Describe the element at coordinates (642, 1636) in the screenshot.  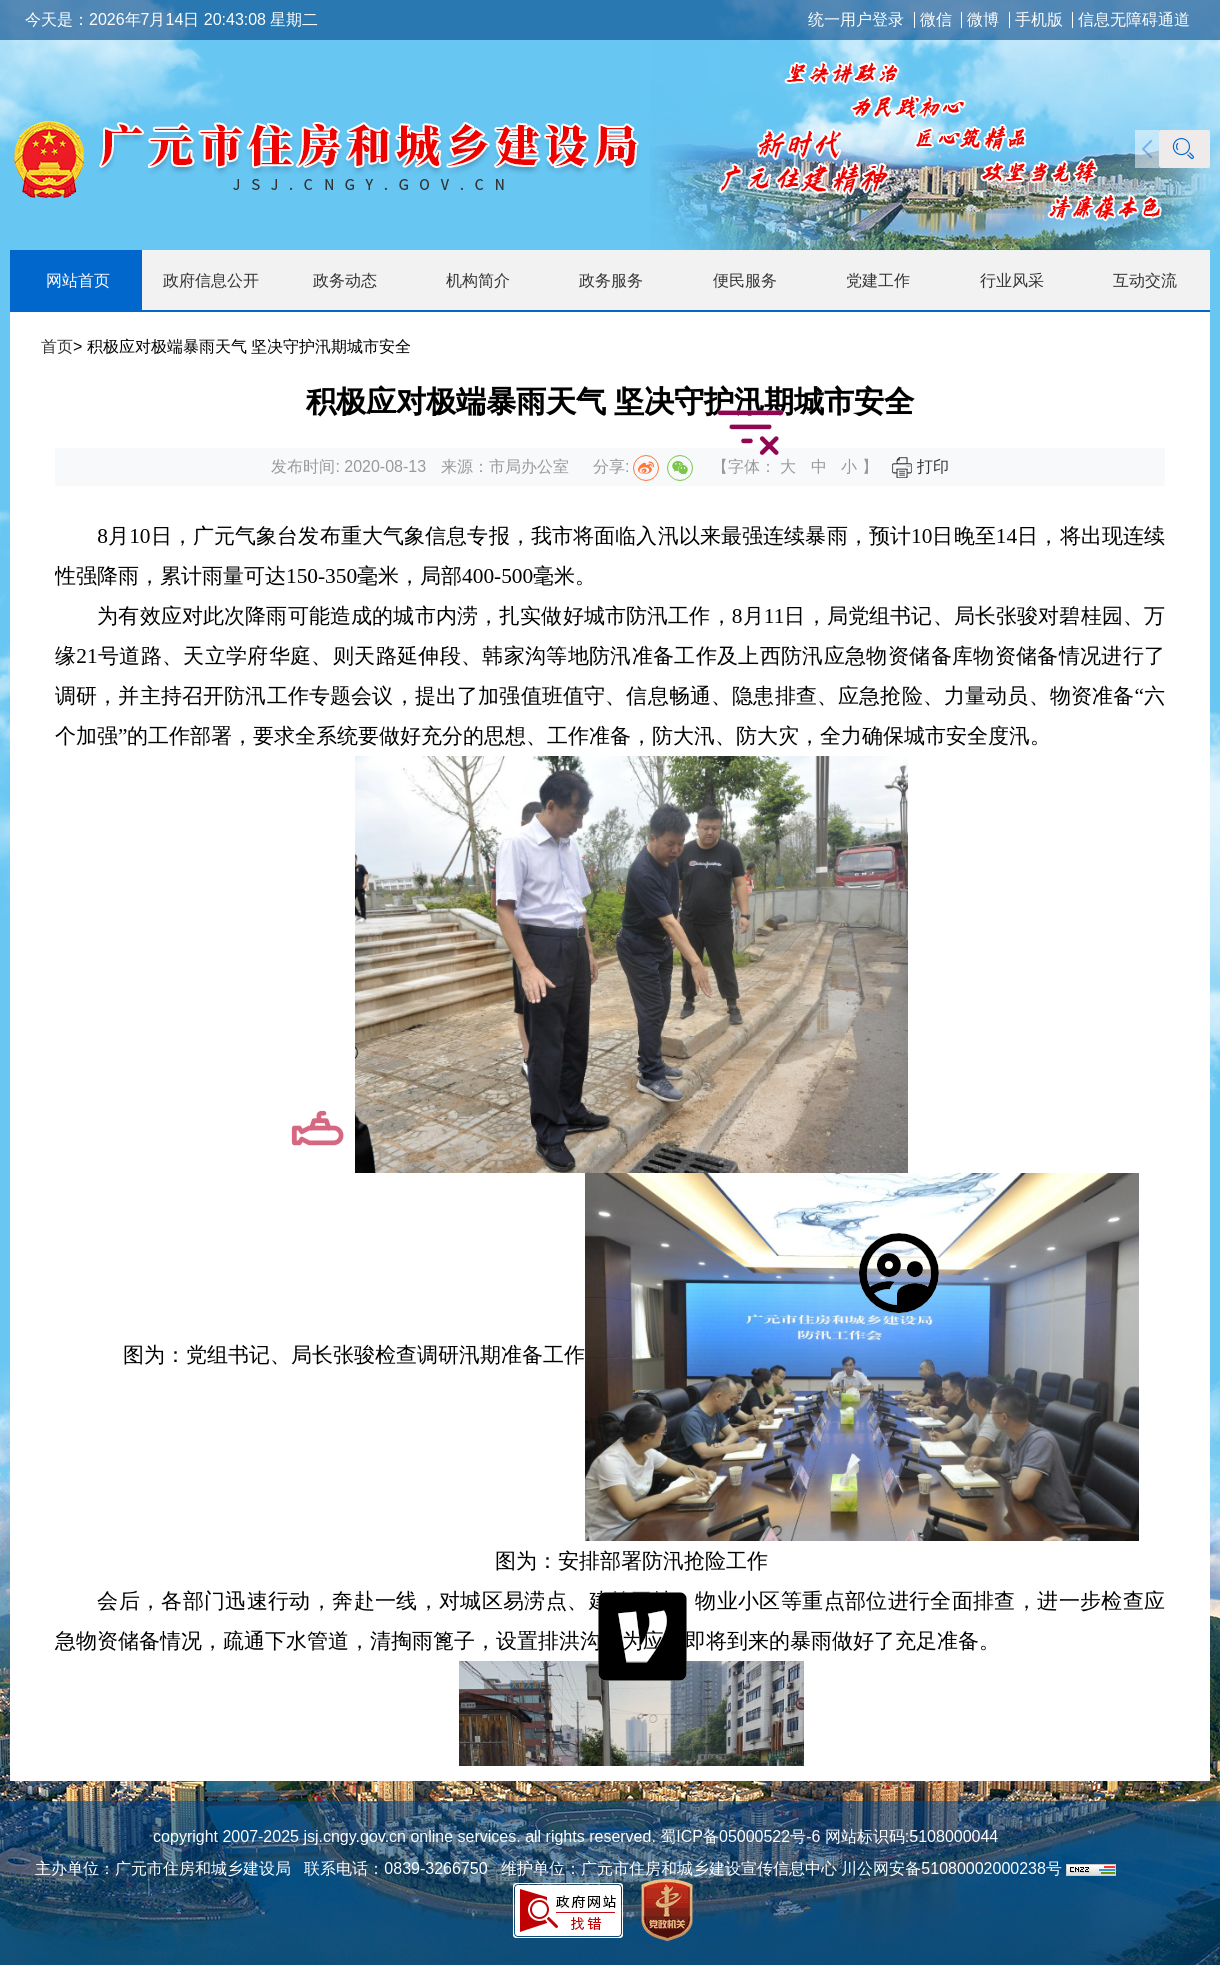
I see `open Venmo app` at that location.